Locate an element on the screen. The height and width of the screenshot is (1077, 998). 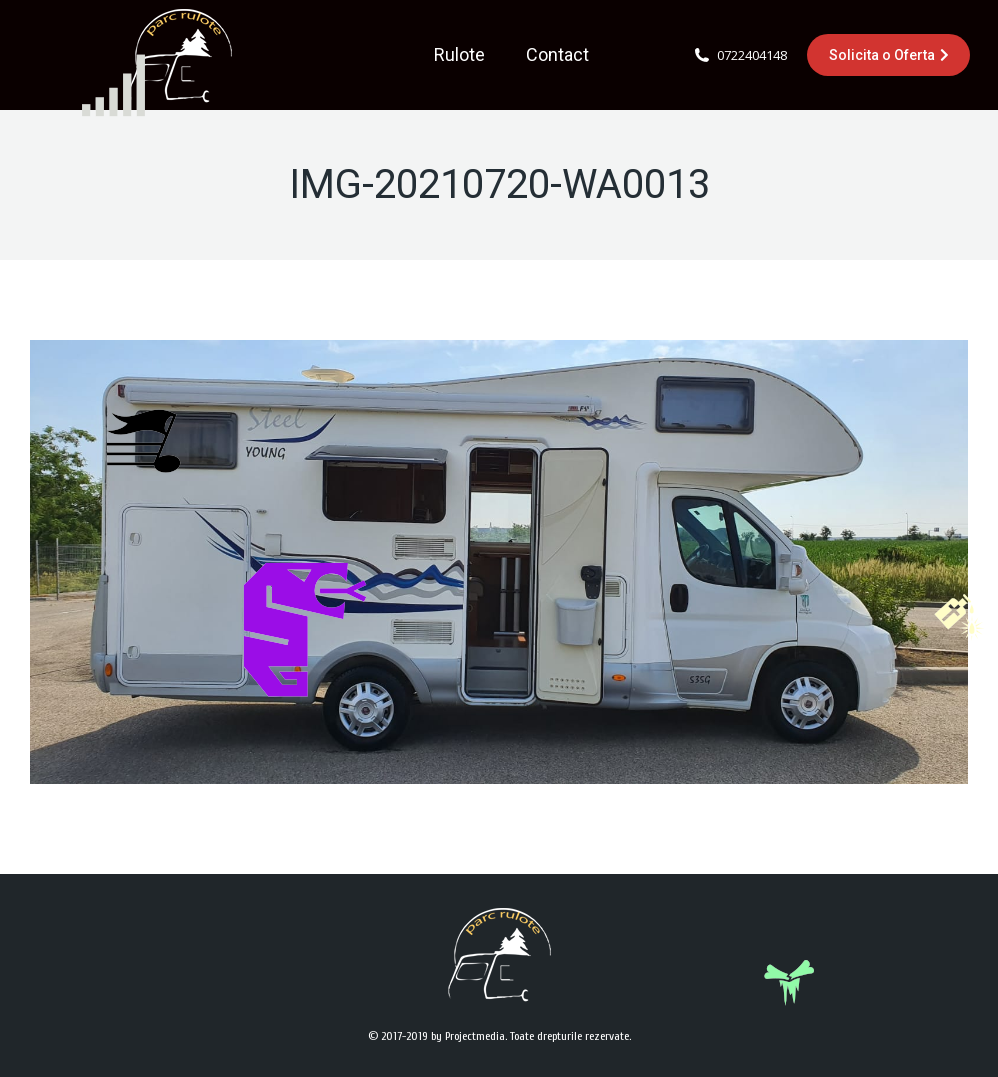
activate a life-drain or vampiric ability is located at coordinates (789, 982).